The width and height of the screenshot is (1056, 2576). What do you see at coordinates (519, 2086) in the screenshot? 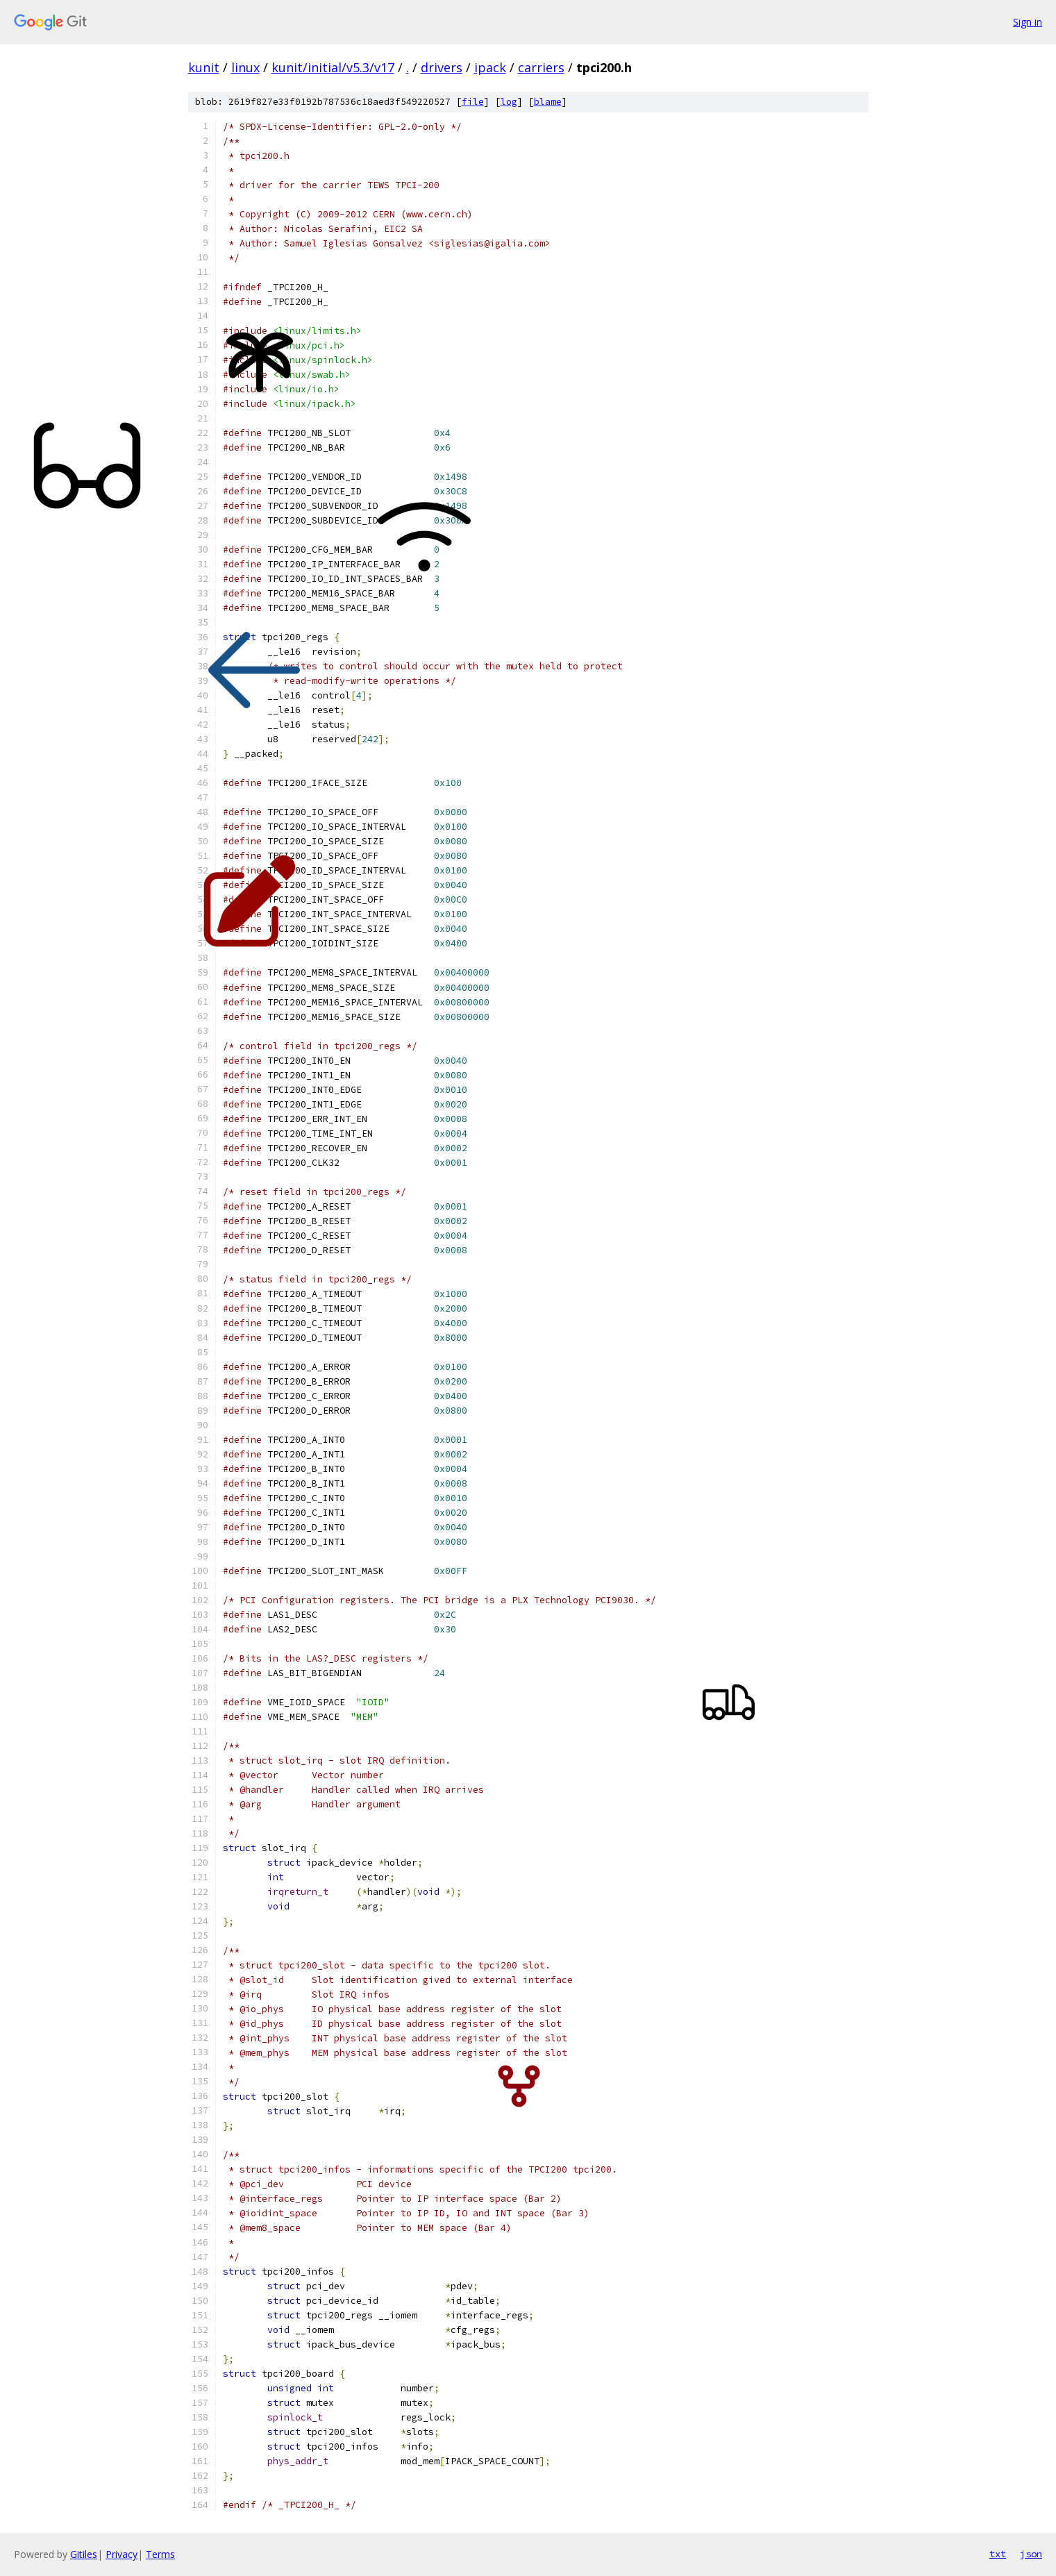
I see `fork a repository or branch` at bounding box center [519, 2086].